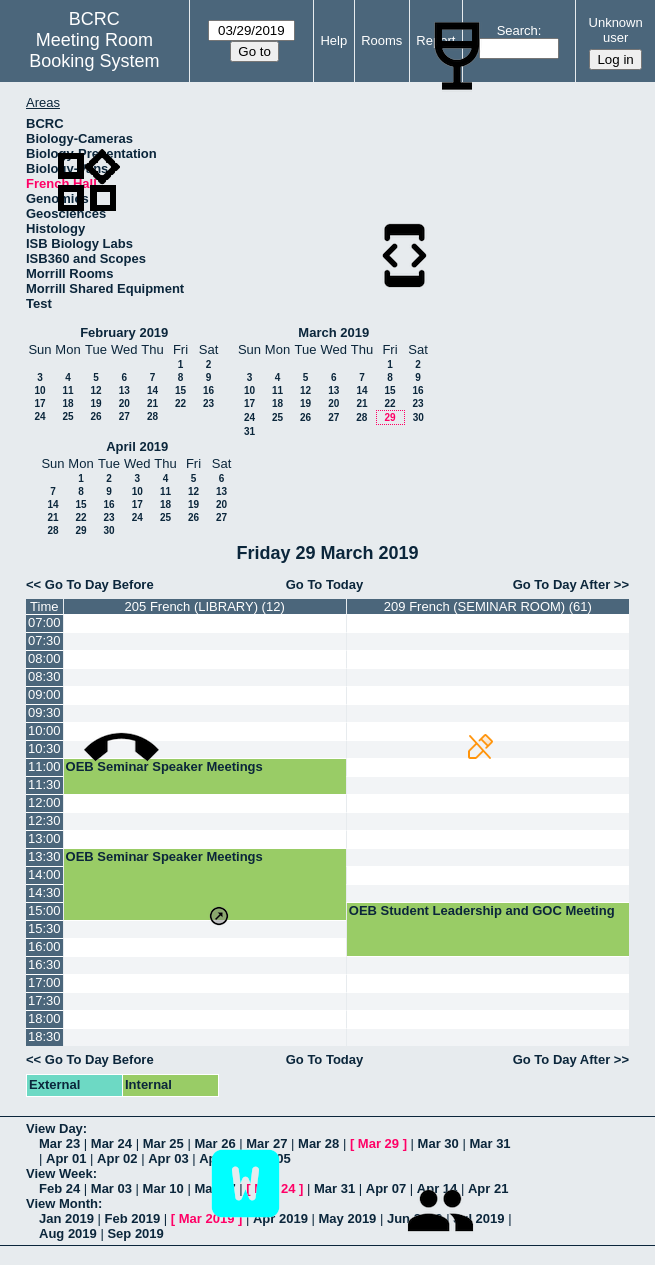 This screenshot has height=1265, width=655. I want to click on editing is disabled, so click(480, 747).